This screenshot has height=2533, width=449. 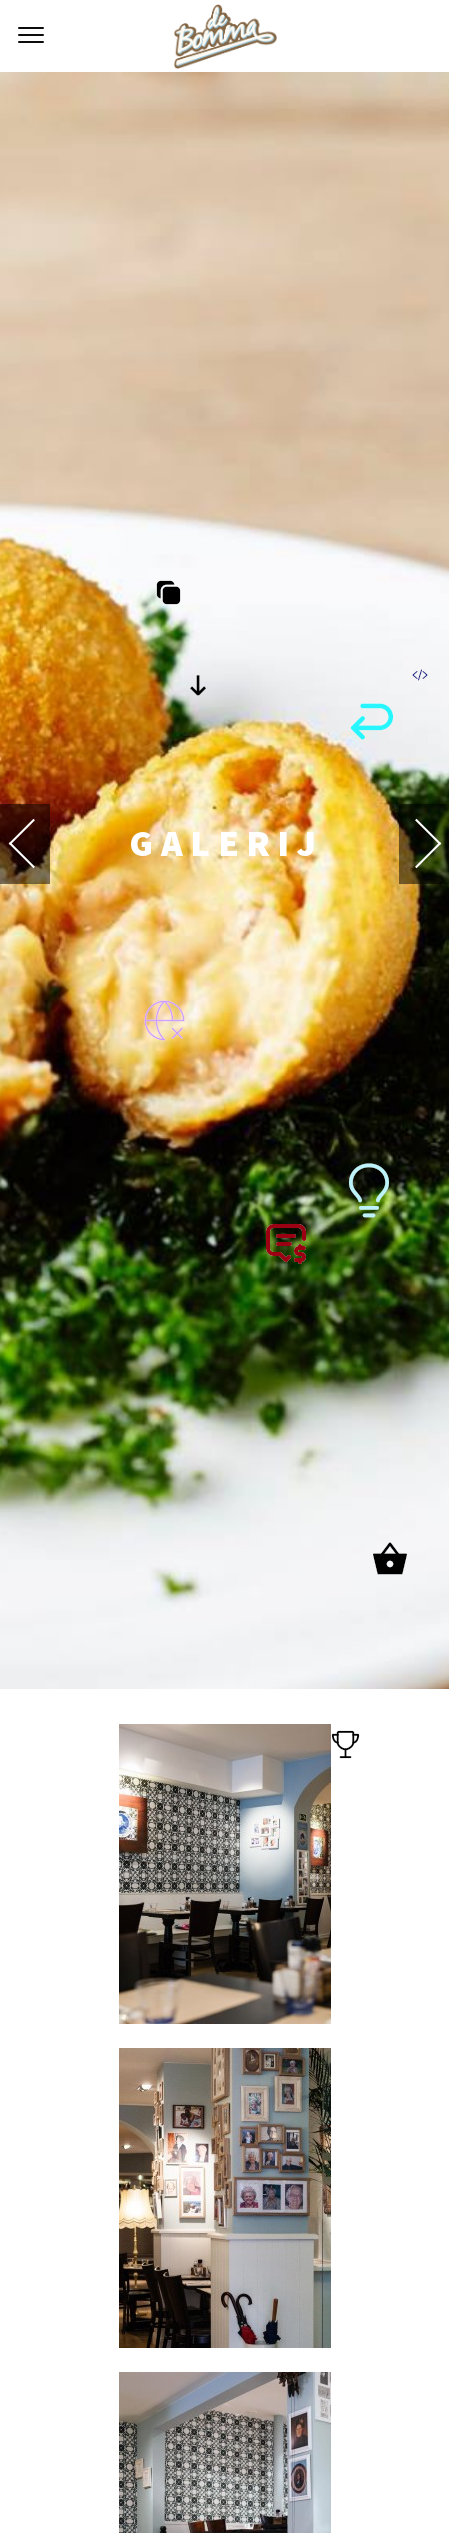 What do you see at coordinates (345, 1744) in the screenshot?
I see `view achievements or awards` at bounding box center [345, 1744].